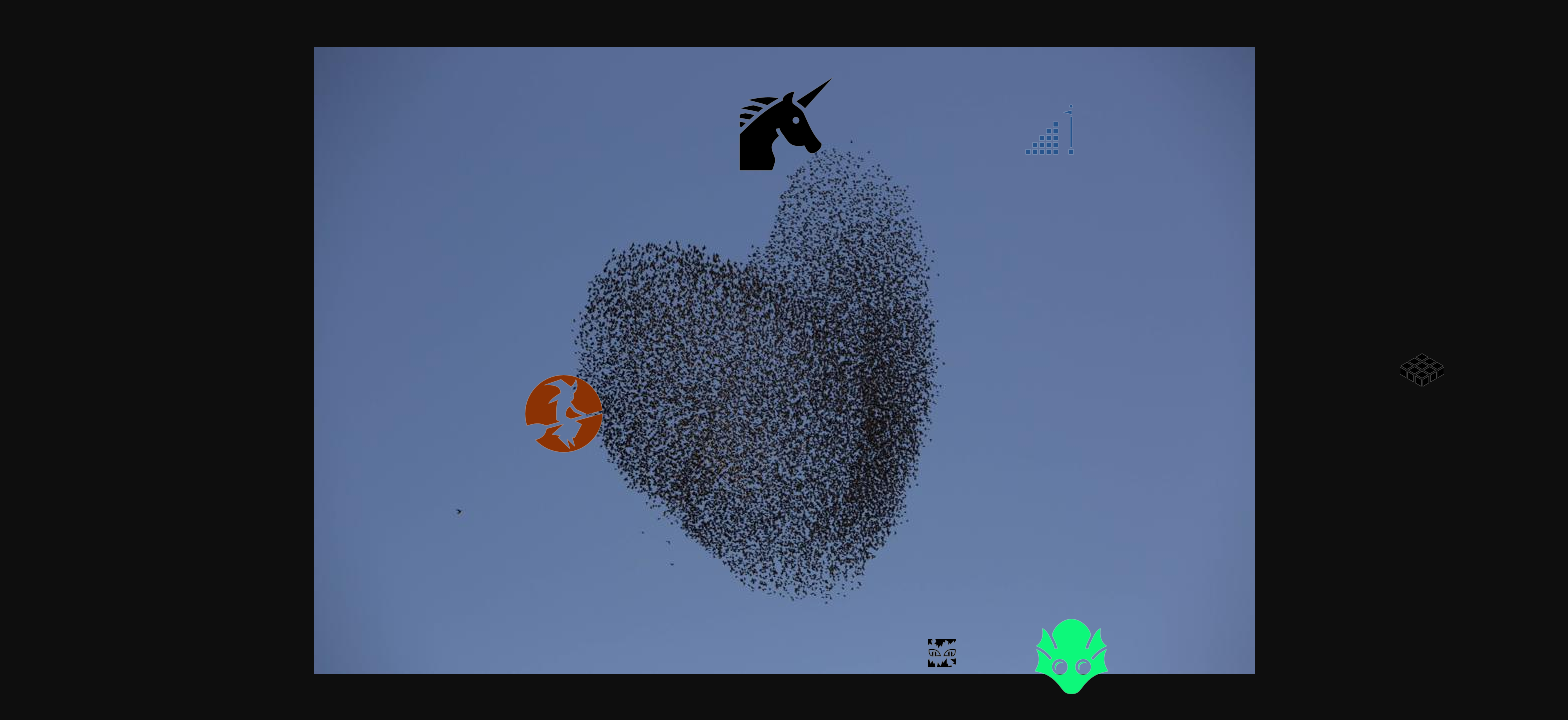 Image resolution: width=1568 pixels, height=720 pixels. What do you see at coordinates (1422, 370) in the screenshot?
I see `select or place a platform tile` at bounding box center [1422, 370].